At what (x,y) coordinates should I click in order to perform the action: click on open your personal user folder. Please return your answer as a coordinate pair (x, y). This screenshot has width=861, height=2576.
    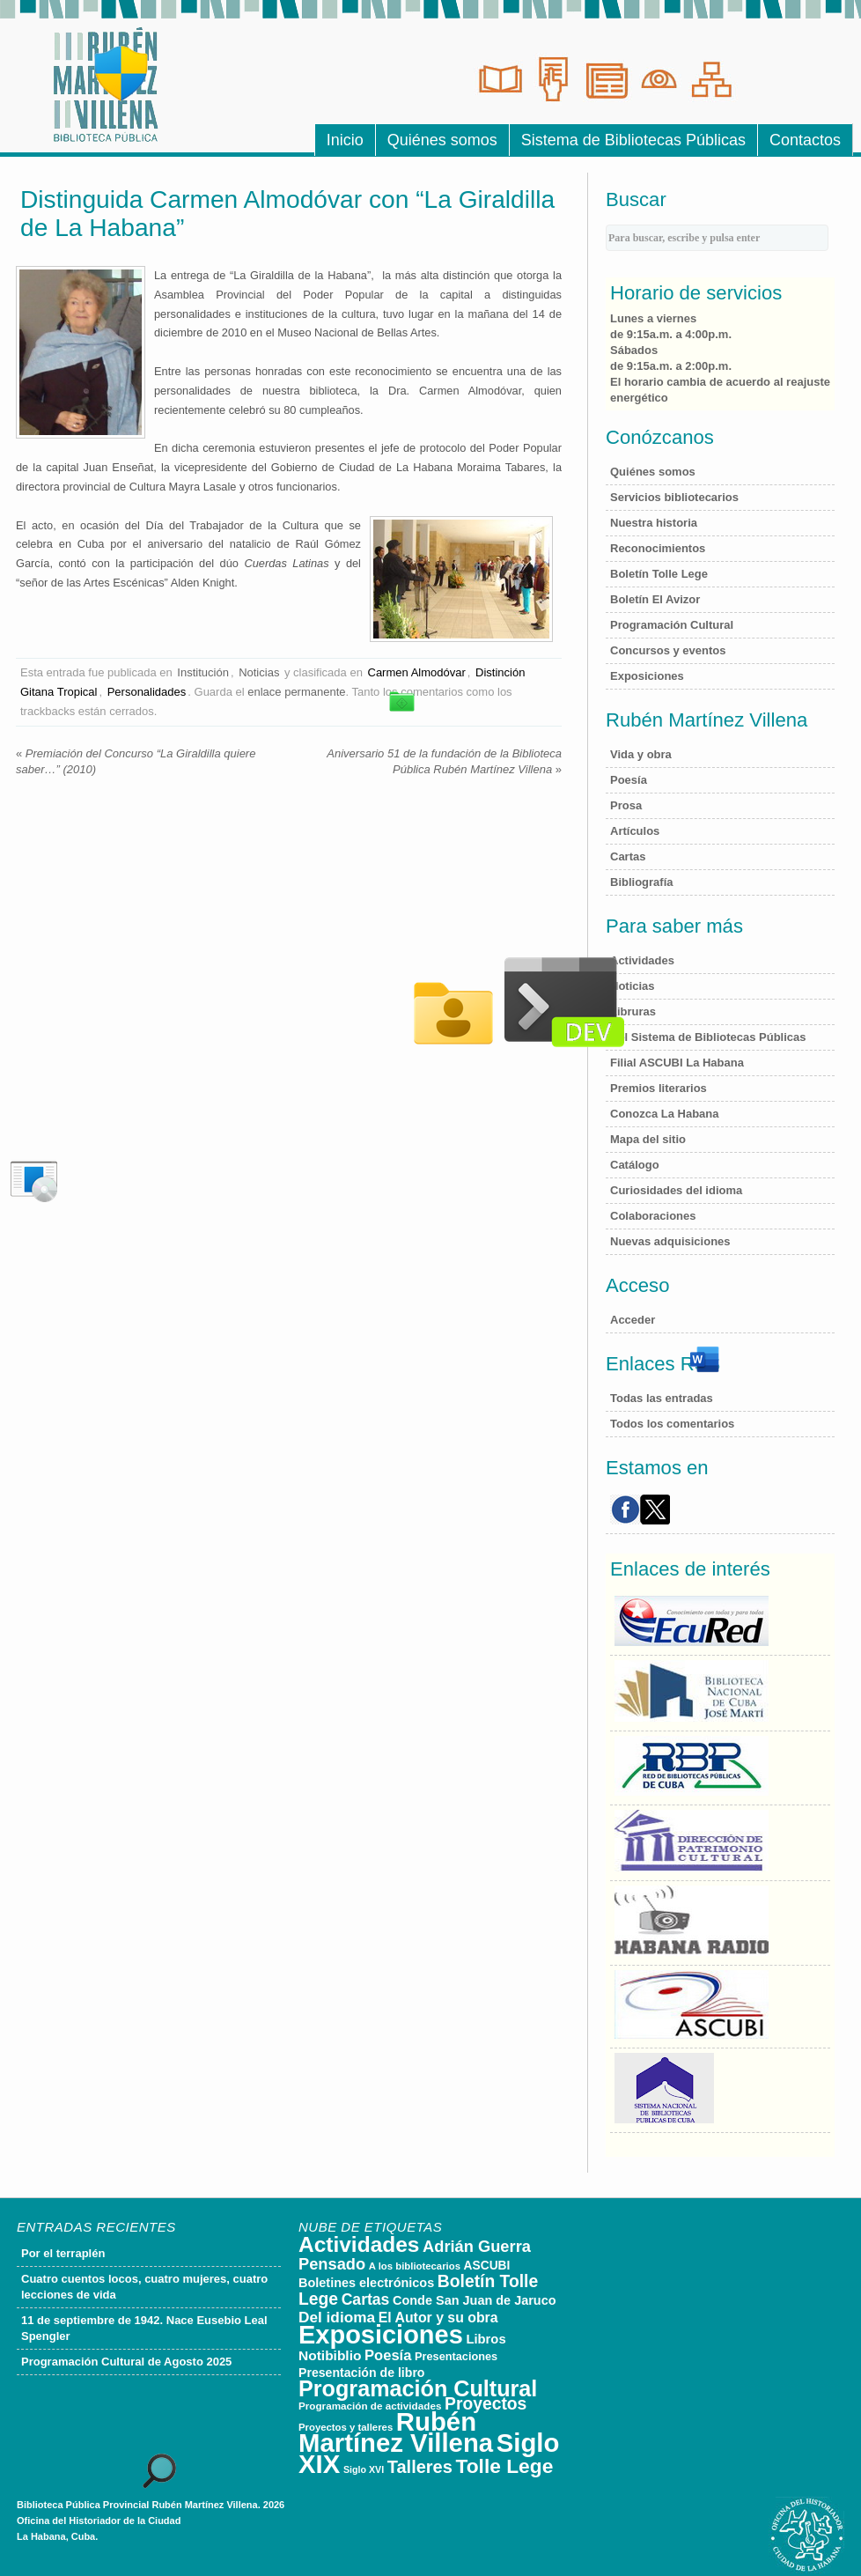
    Looking at the image, I should click on (453, 1015).